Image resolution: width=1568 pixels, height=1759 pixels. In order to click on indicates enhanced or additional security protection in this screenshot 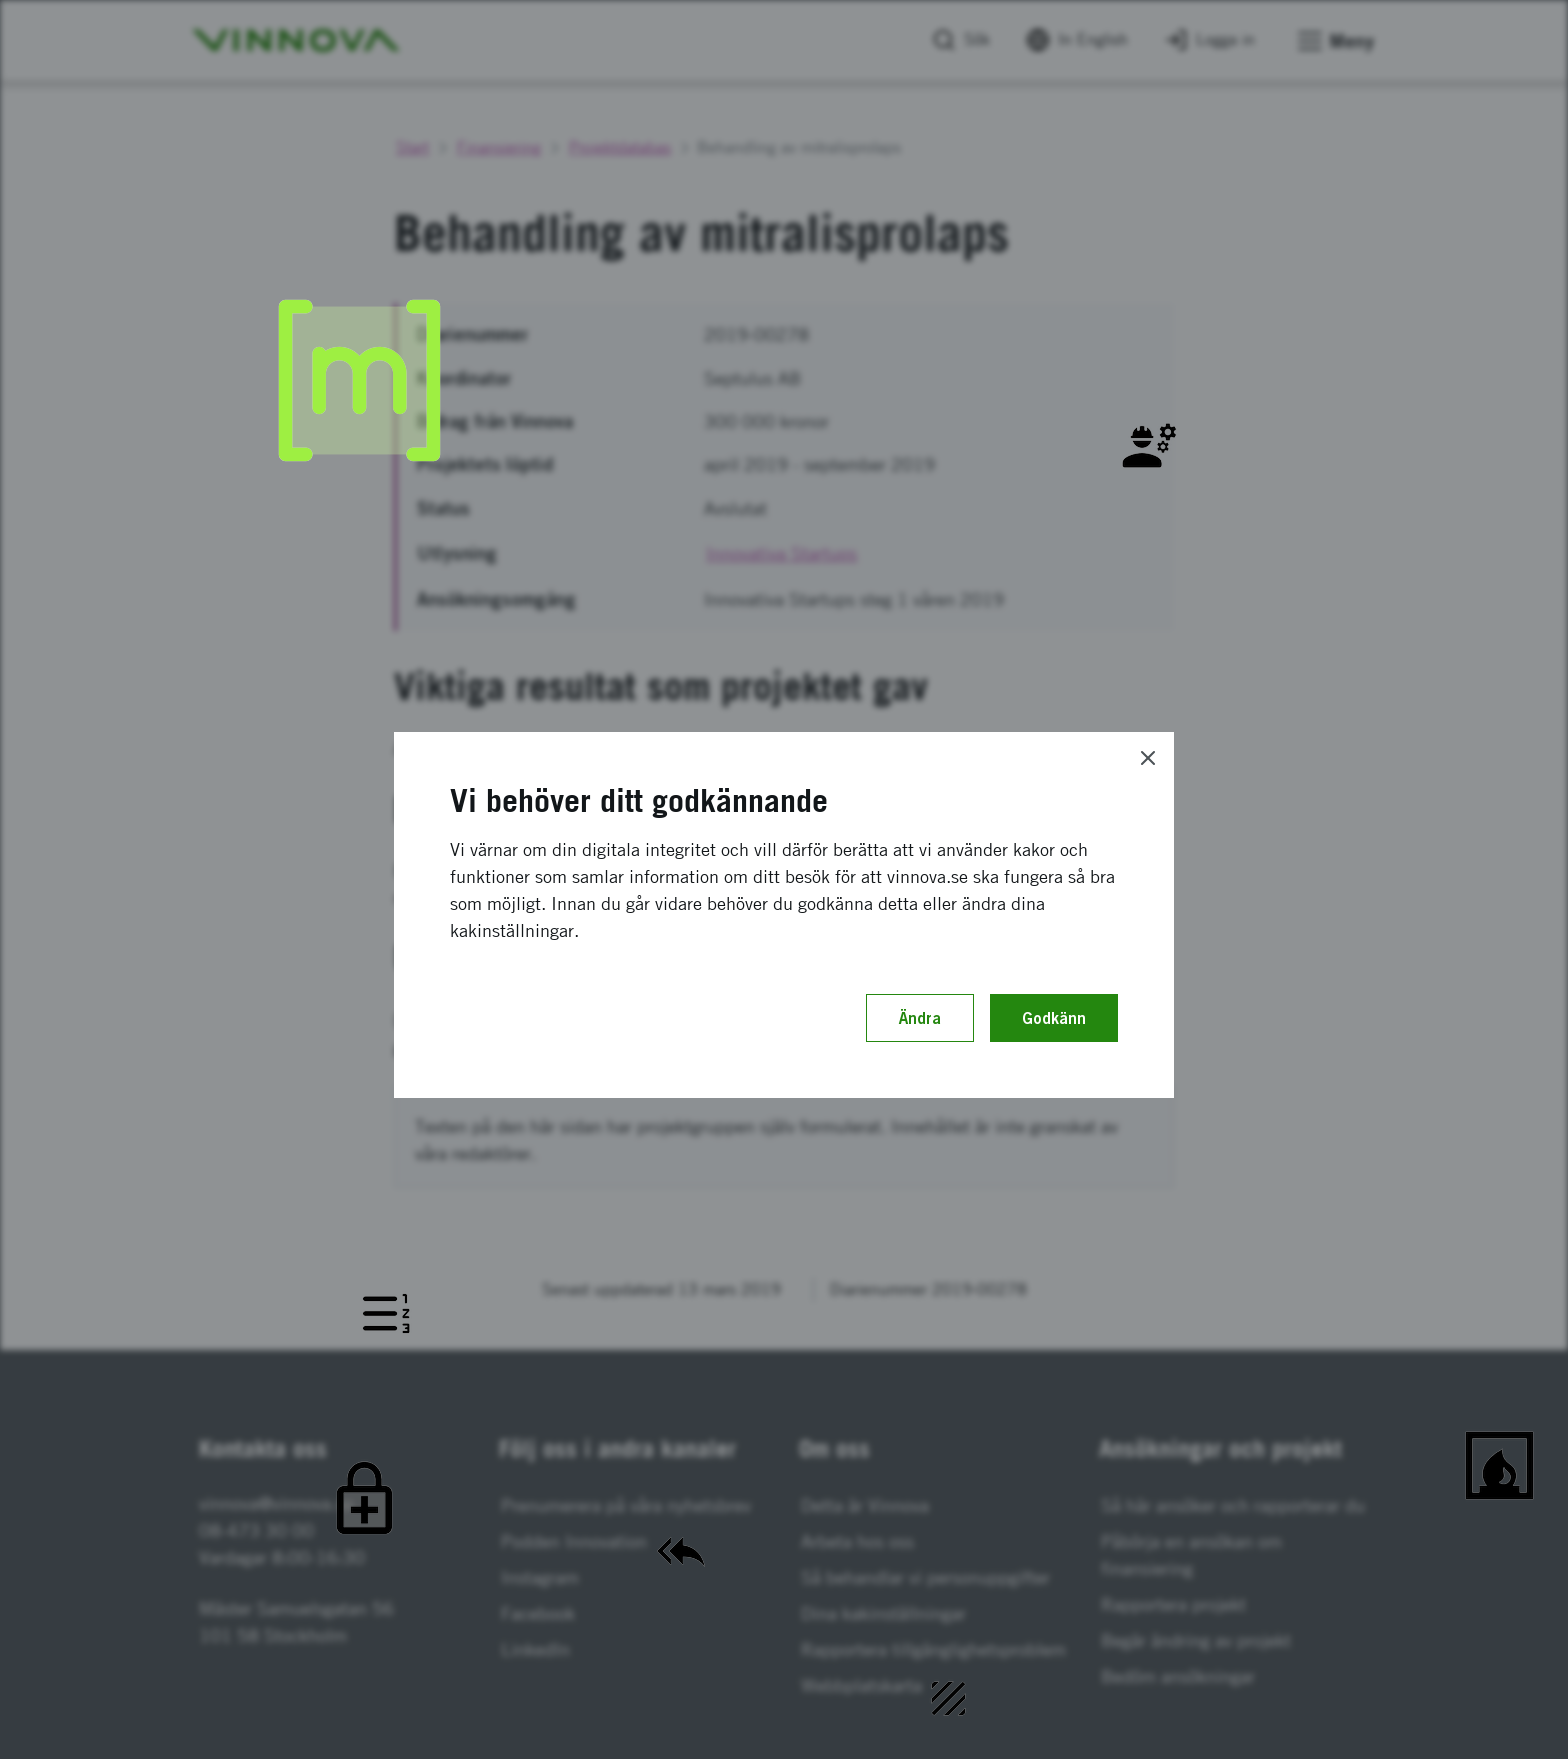, I will do `click(364, 1499)`.